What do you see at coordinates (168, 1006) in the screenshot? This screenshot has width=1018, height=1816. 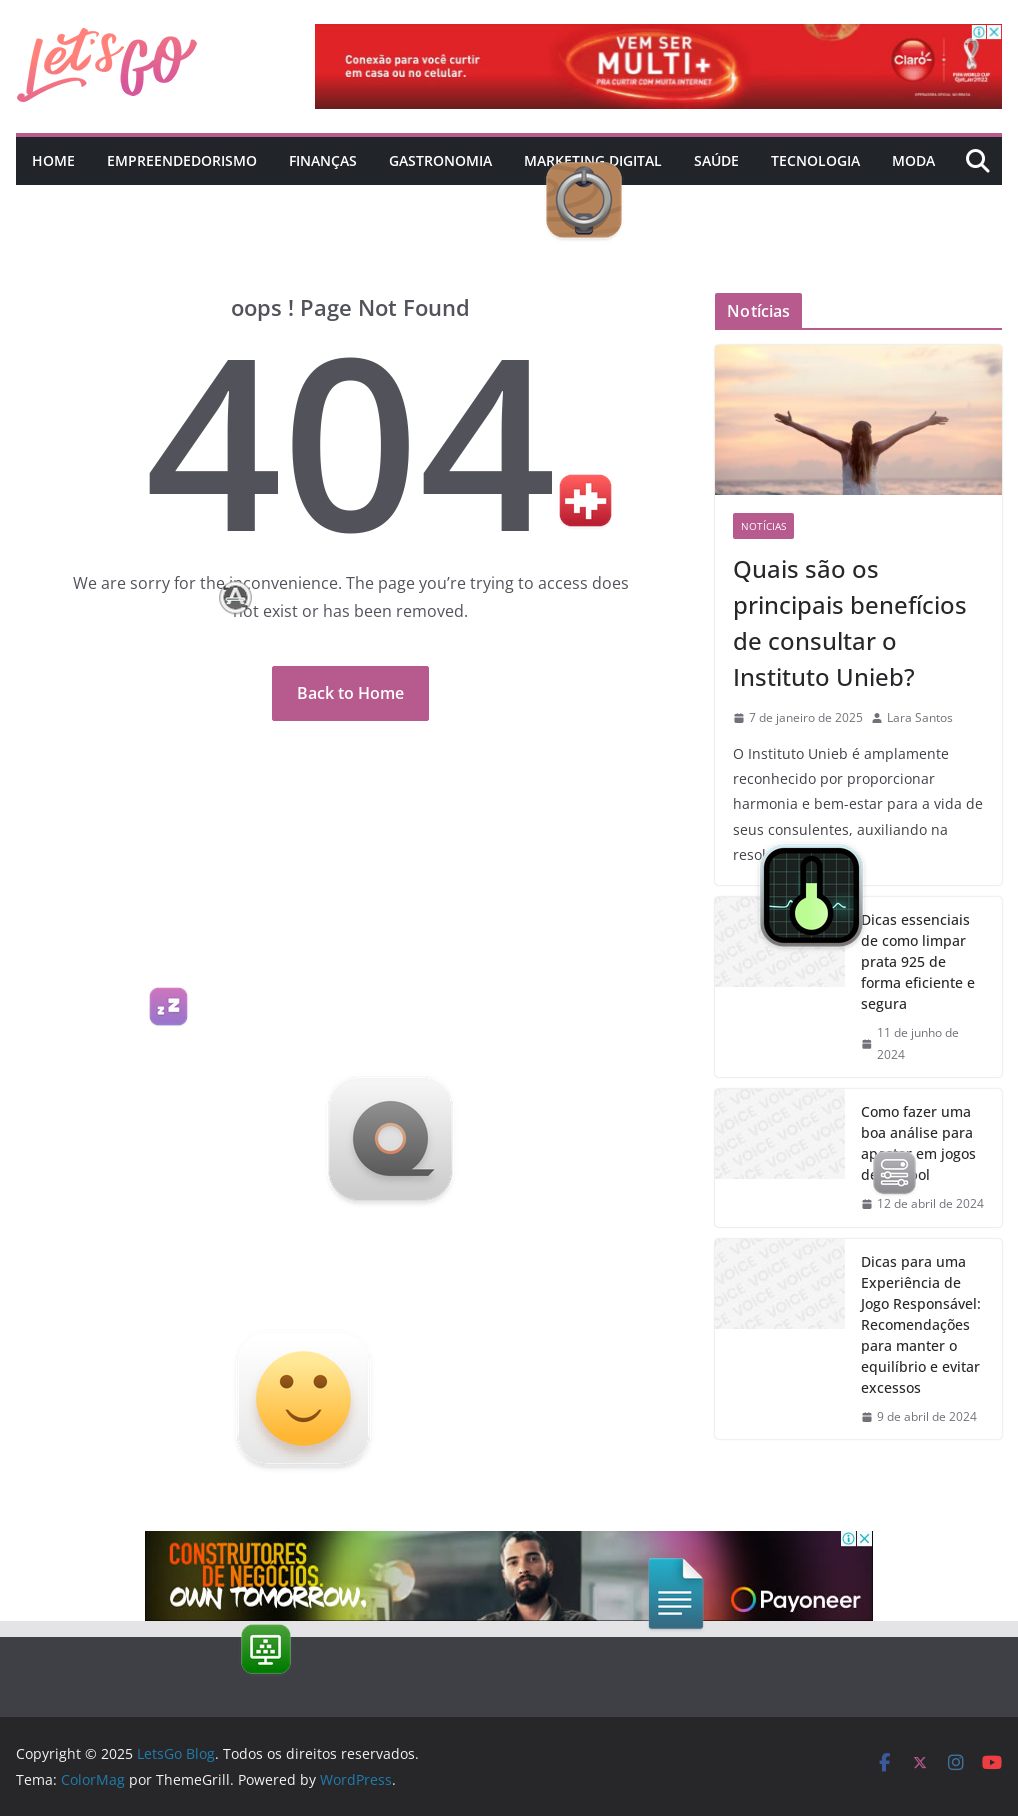 I see `put your mac into hibernate or sleep mode` at bounding box center [168, 1006].